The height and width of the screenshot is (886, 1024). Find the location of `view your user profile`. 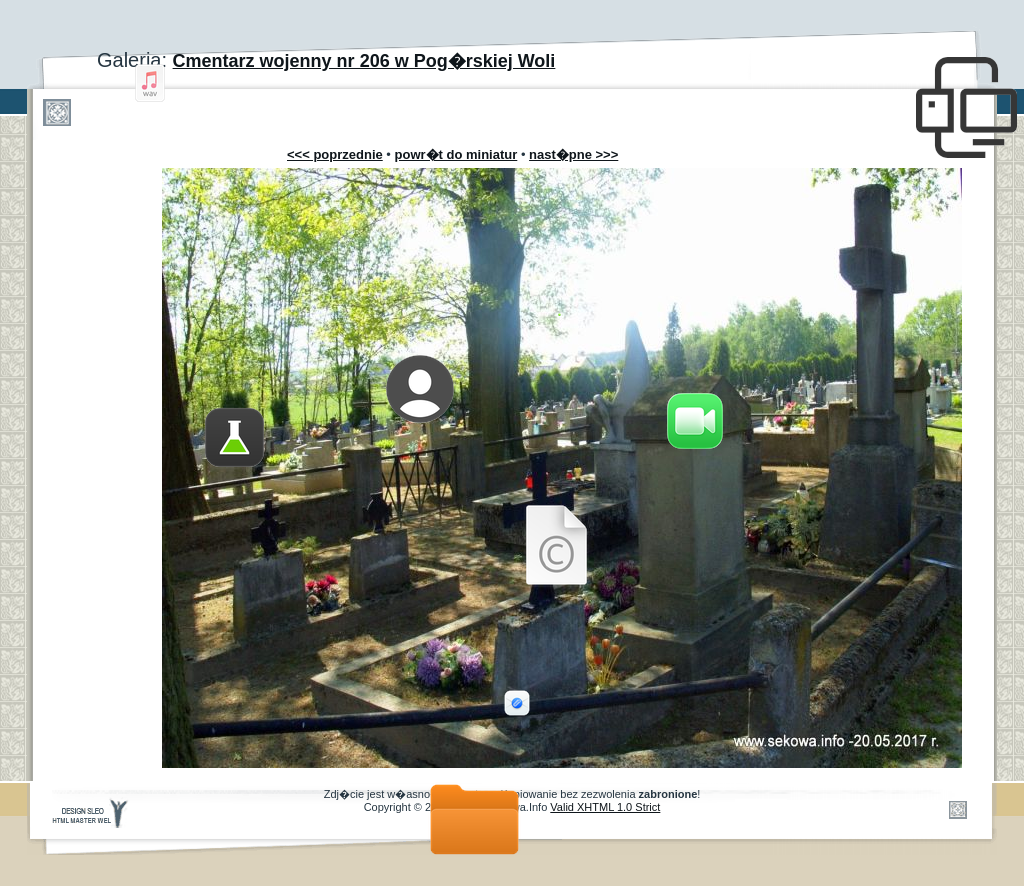

view your user profile is located at coordinates (420, 389).